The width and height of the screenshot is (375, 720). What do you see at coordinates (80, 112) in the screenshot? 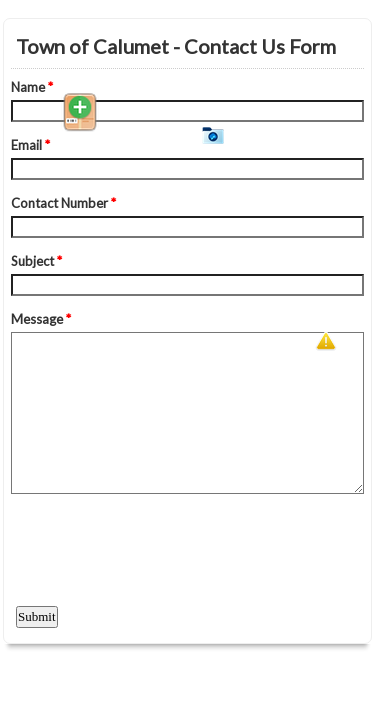
I see `add or install a new software package` at bounding box center [80, 112].